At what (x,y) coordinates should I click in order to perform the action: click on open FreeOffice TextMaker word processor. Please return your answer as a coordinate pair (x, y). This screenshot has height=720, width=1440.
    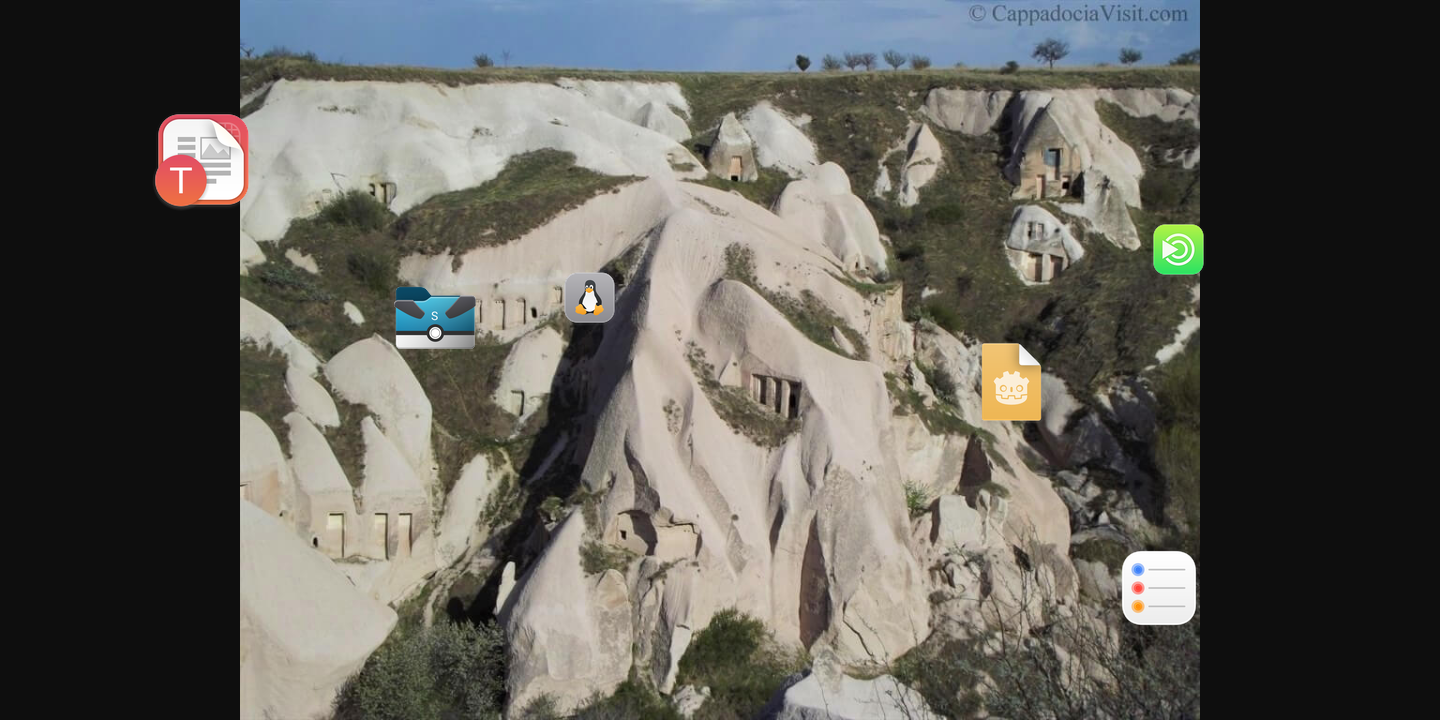
    Looking at the image, I should click on (203, 159).